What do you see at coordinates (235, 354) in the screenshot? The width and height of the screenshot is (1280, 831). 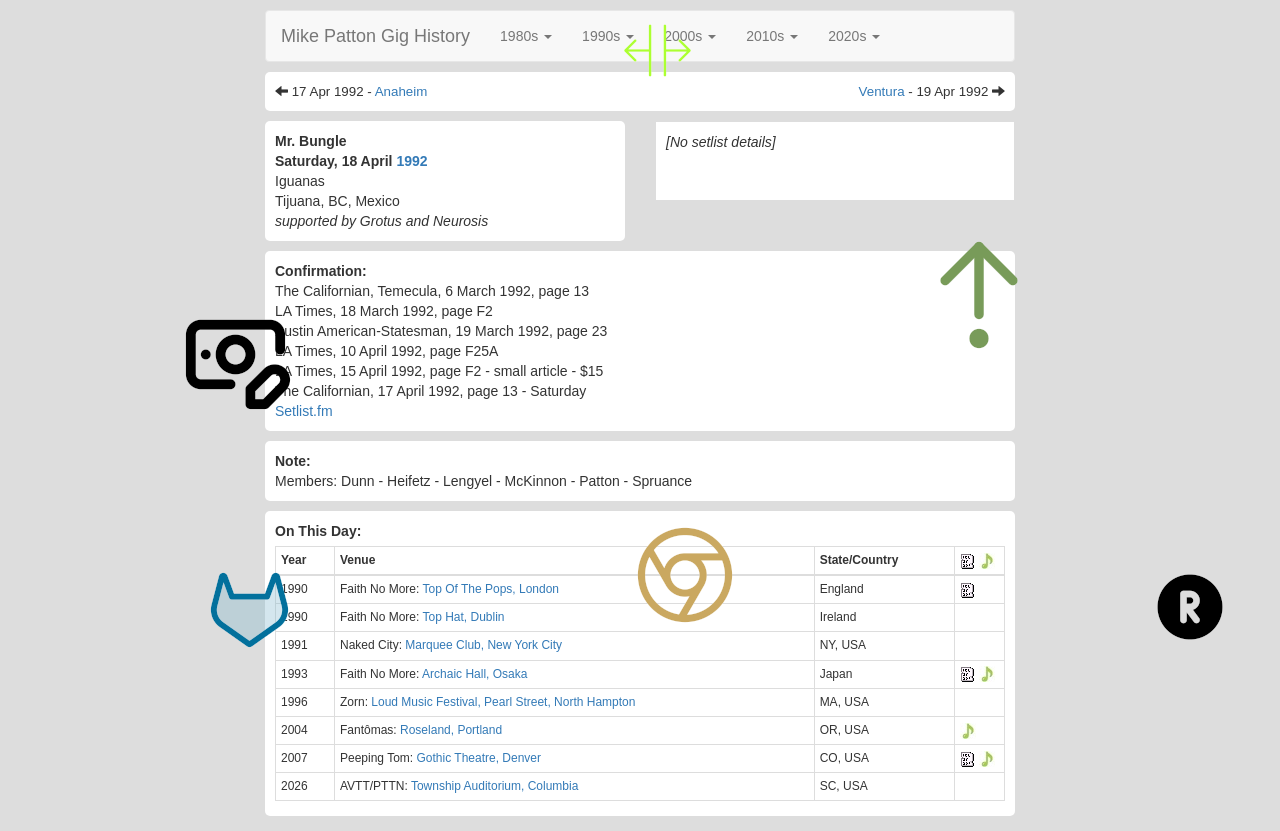 I see `edit payment or transaction details` at bounding box center [235, 354].